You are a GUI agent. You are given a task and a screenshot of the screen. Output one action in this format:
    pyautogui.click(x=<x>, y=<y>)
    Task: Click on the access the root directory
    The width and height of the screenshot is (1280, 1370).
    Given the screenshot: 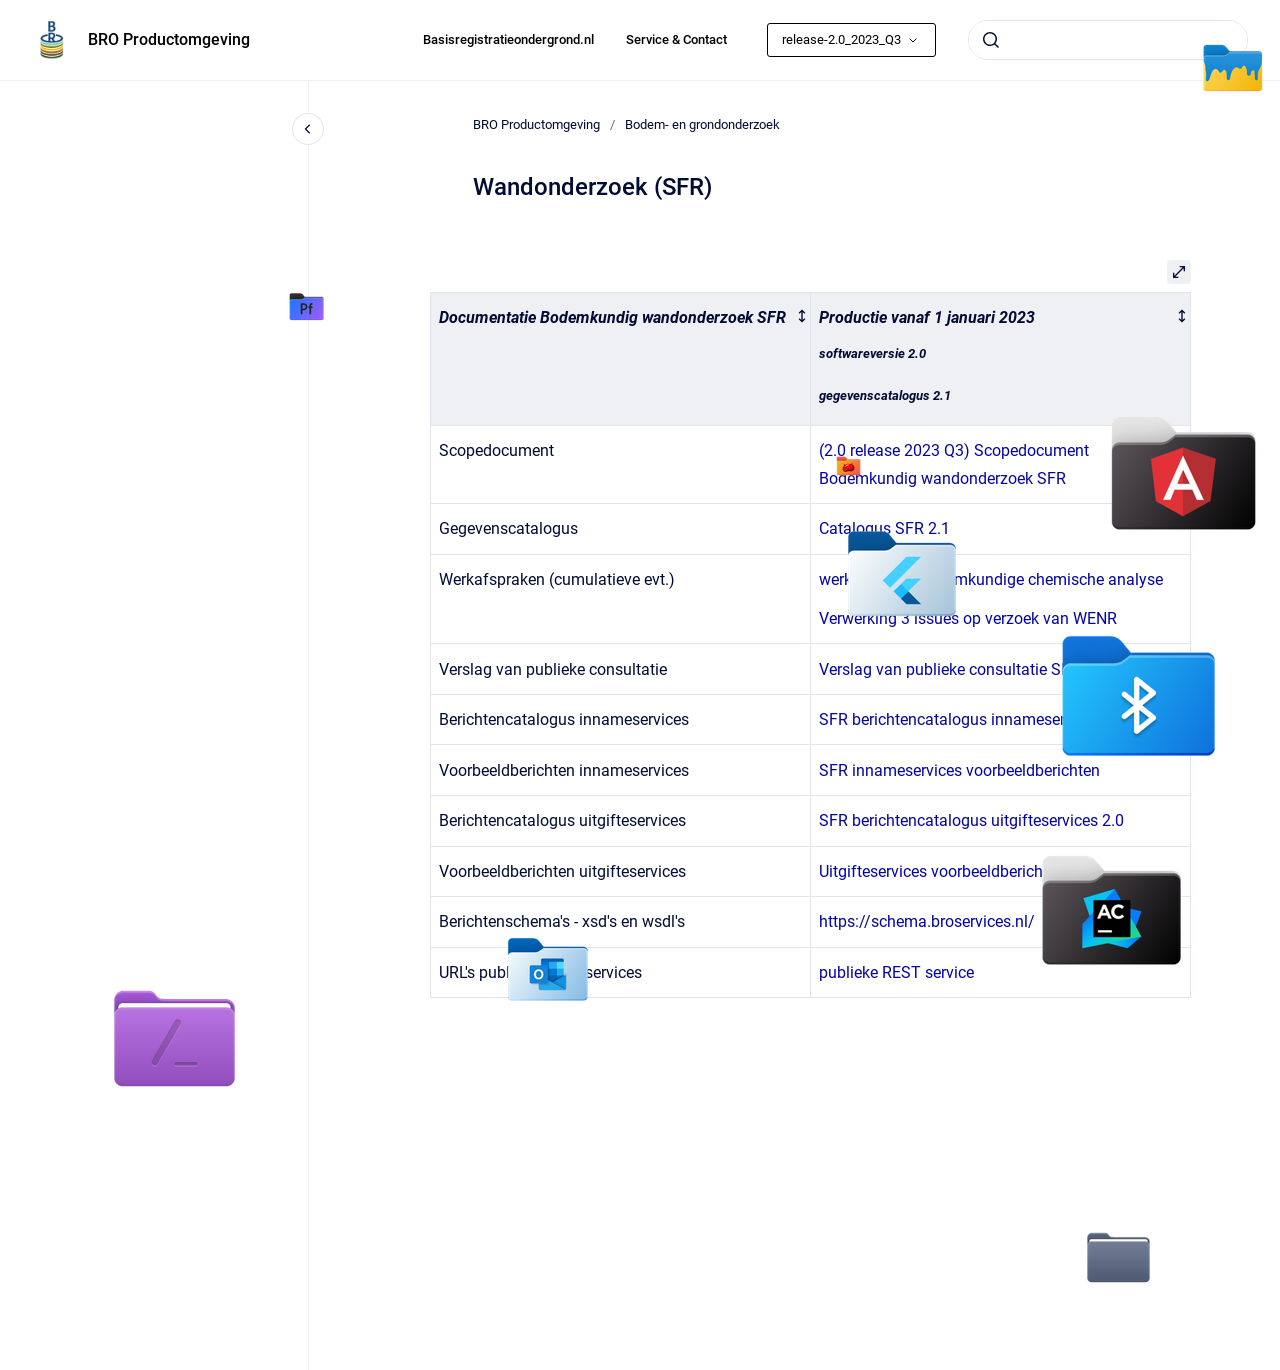 What is the action you would take?
    pyautogui.click(x=174, y=1038)
    